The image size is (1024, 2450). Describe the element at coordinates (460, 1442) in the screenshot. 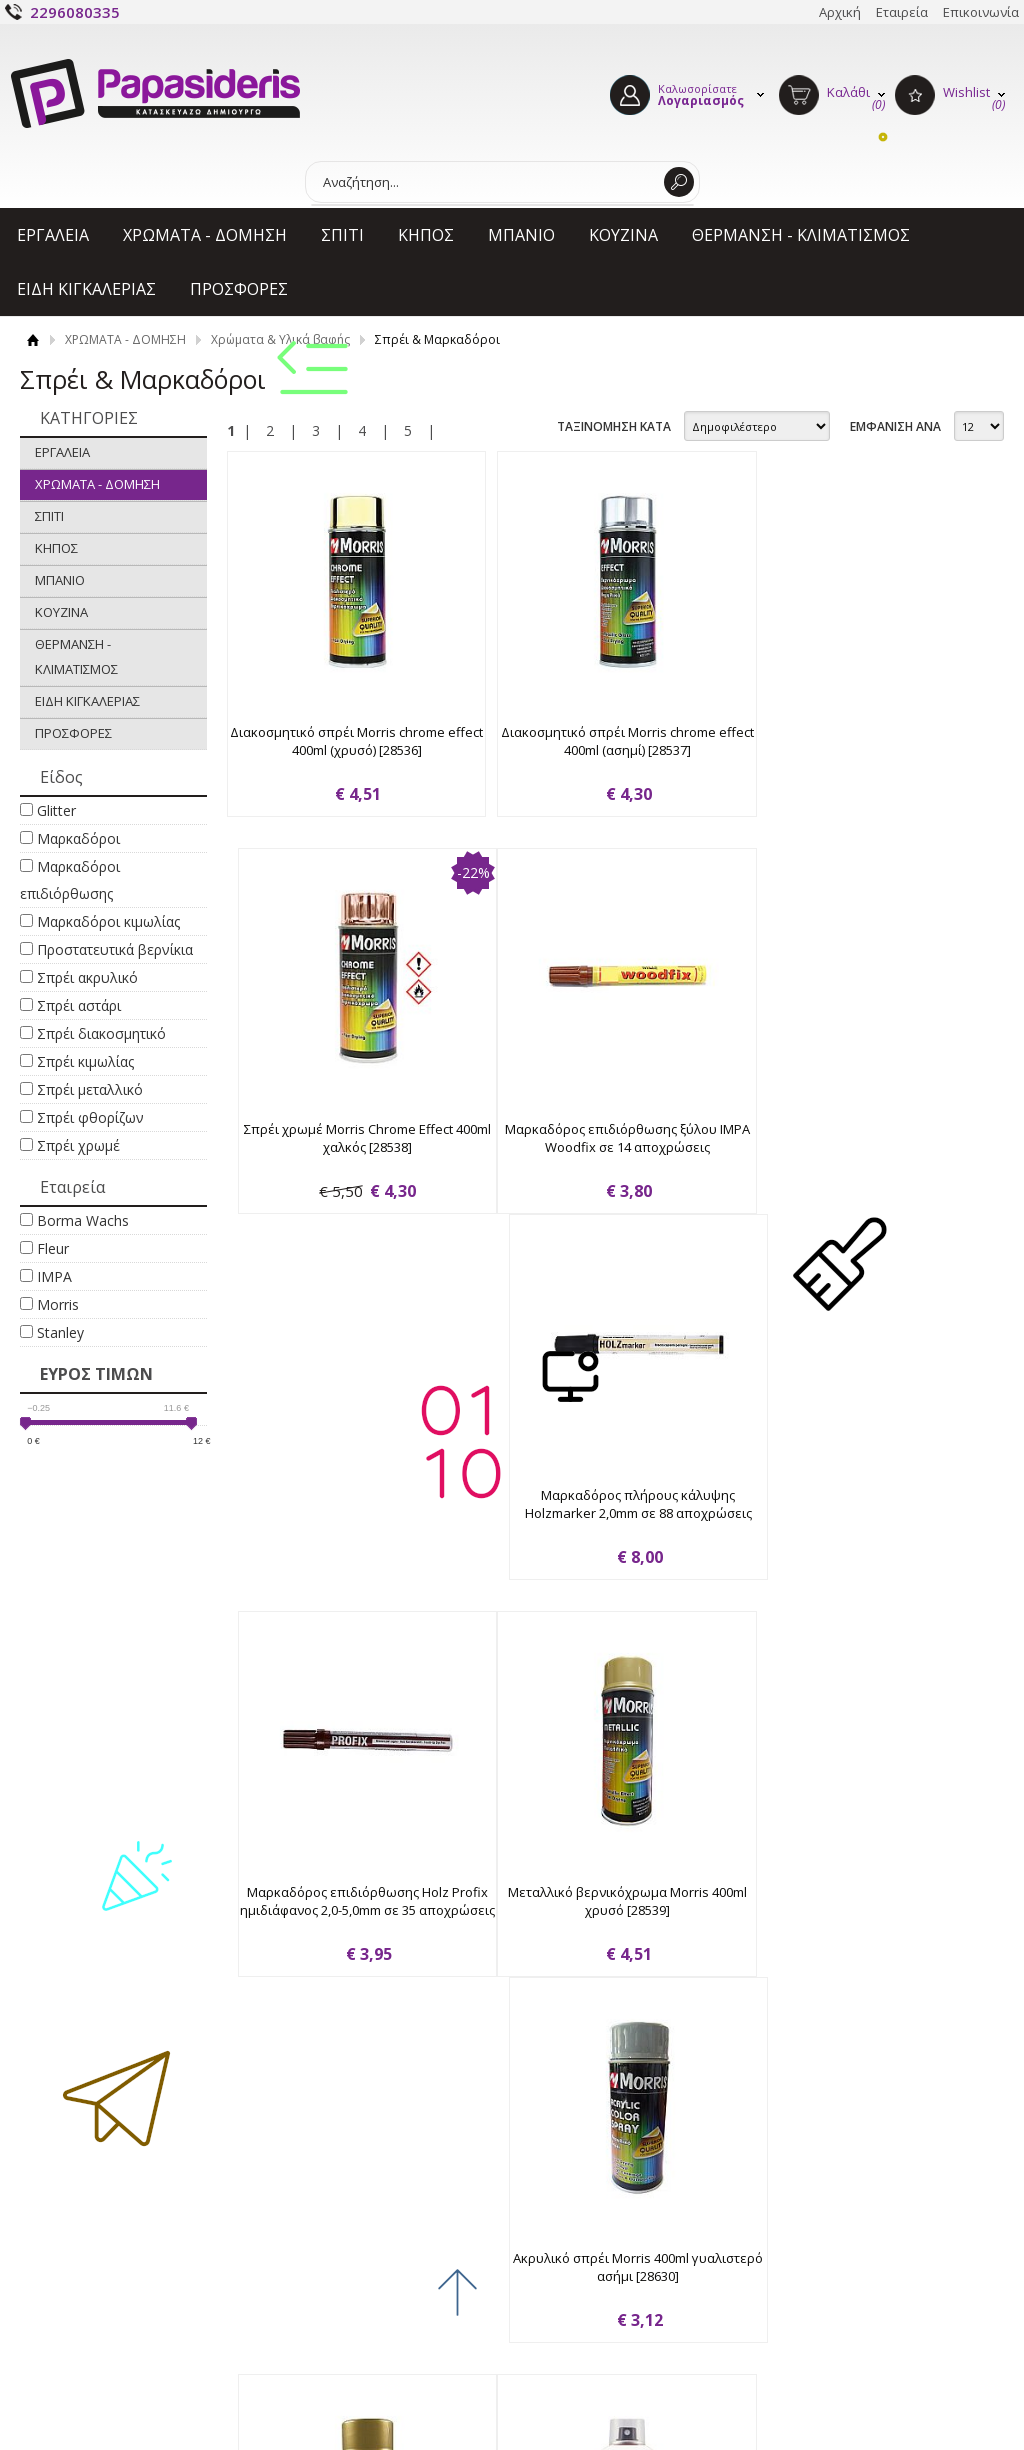

I see `view or access binary/code data` at that location.